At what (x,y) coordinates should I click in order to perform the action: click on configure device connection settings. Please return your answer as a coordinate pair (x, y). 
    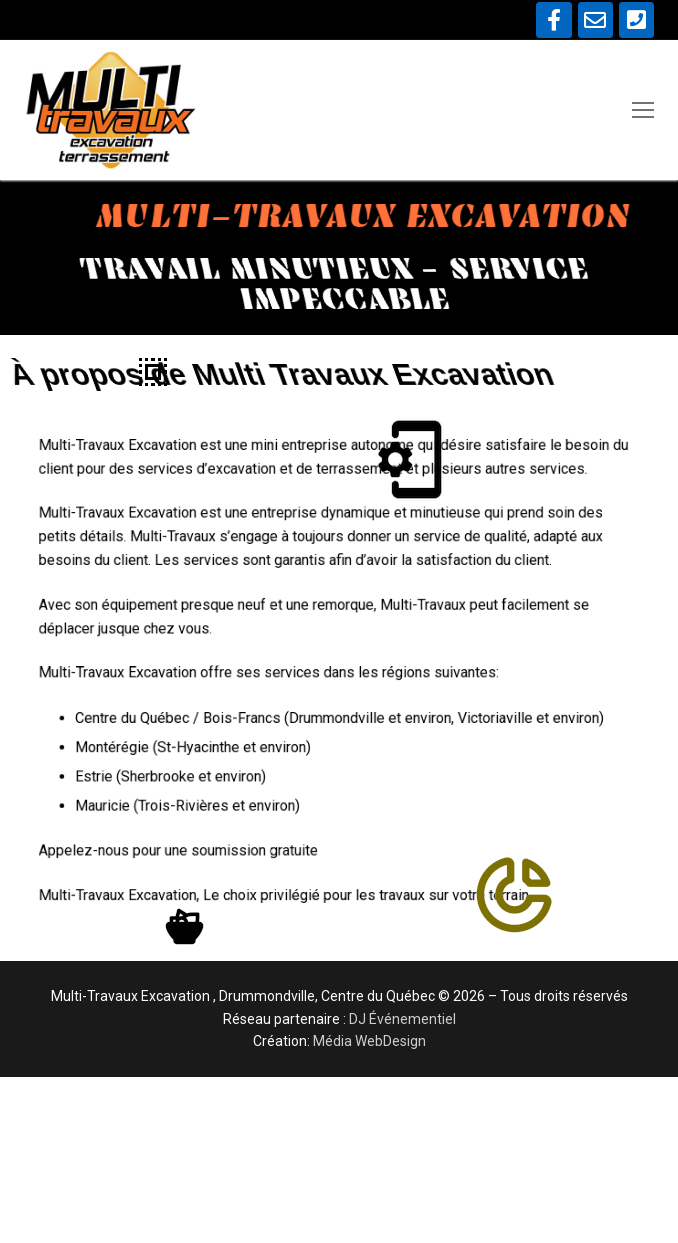
    Looking at the image, I should click on (409, 459).